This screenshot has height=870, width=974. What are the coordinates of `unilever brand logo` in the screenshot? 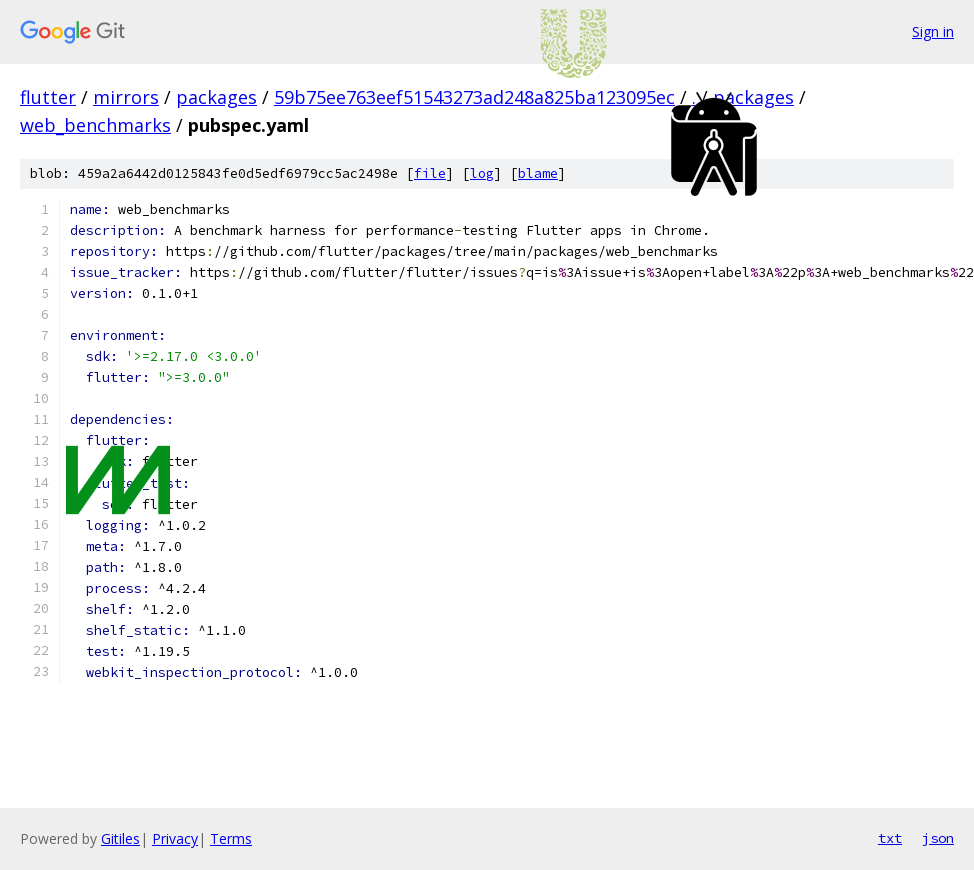 It's located at (573, 43).